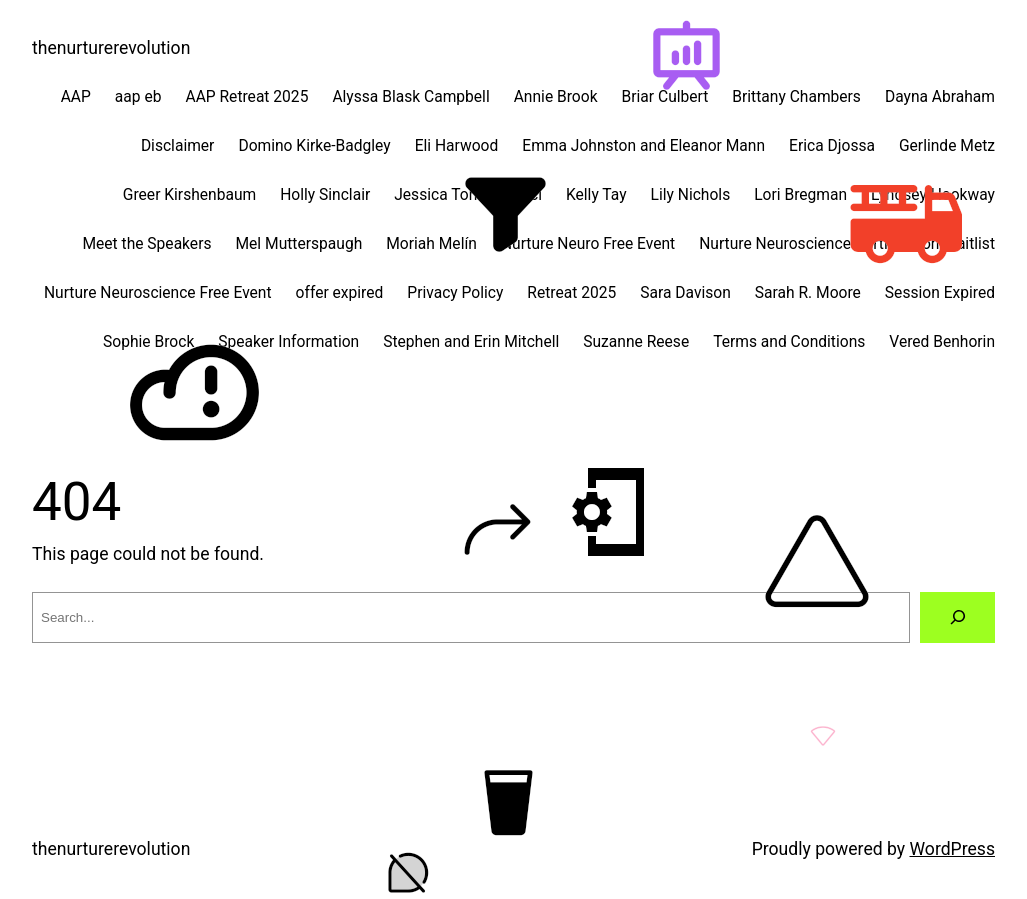 This screenshot has width=1027, height=899. I want to click on configure device pairing settings, so click(608, 512).